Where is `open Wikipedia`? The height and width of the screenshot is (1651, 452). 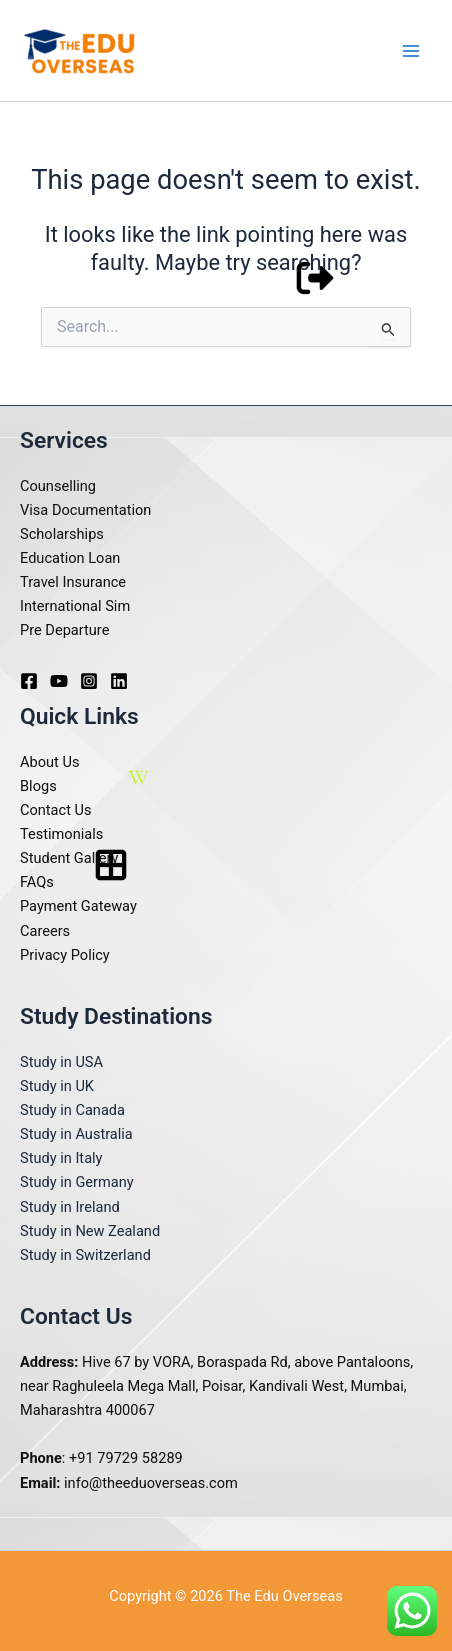
open Wikipedia is located at coordinates (138, 777).